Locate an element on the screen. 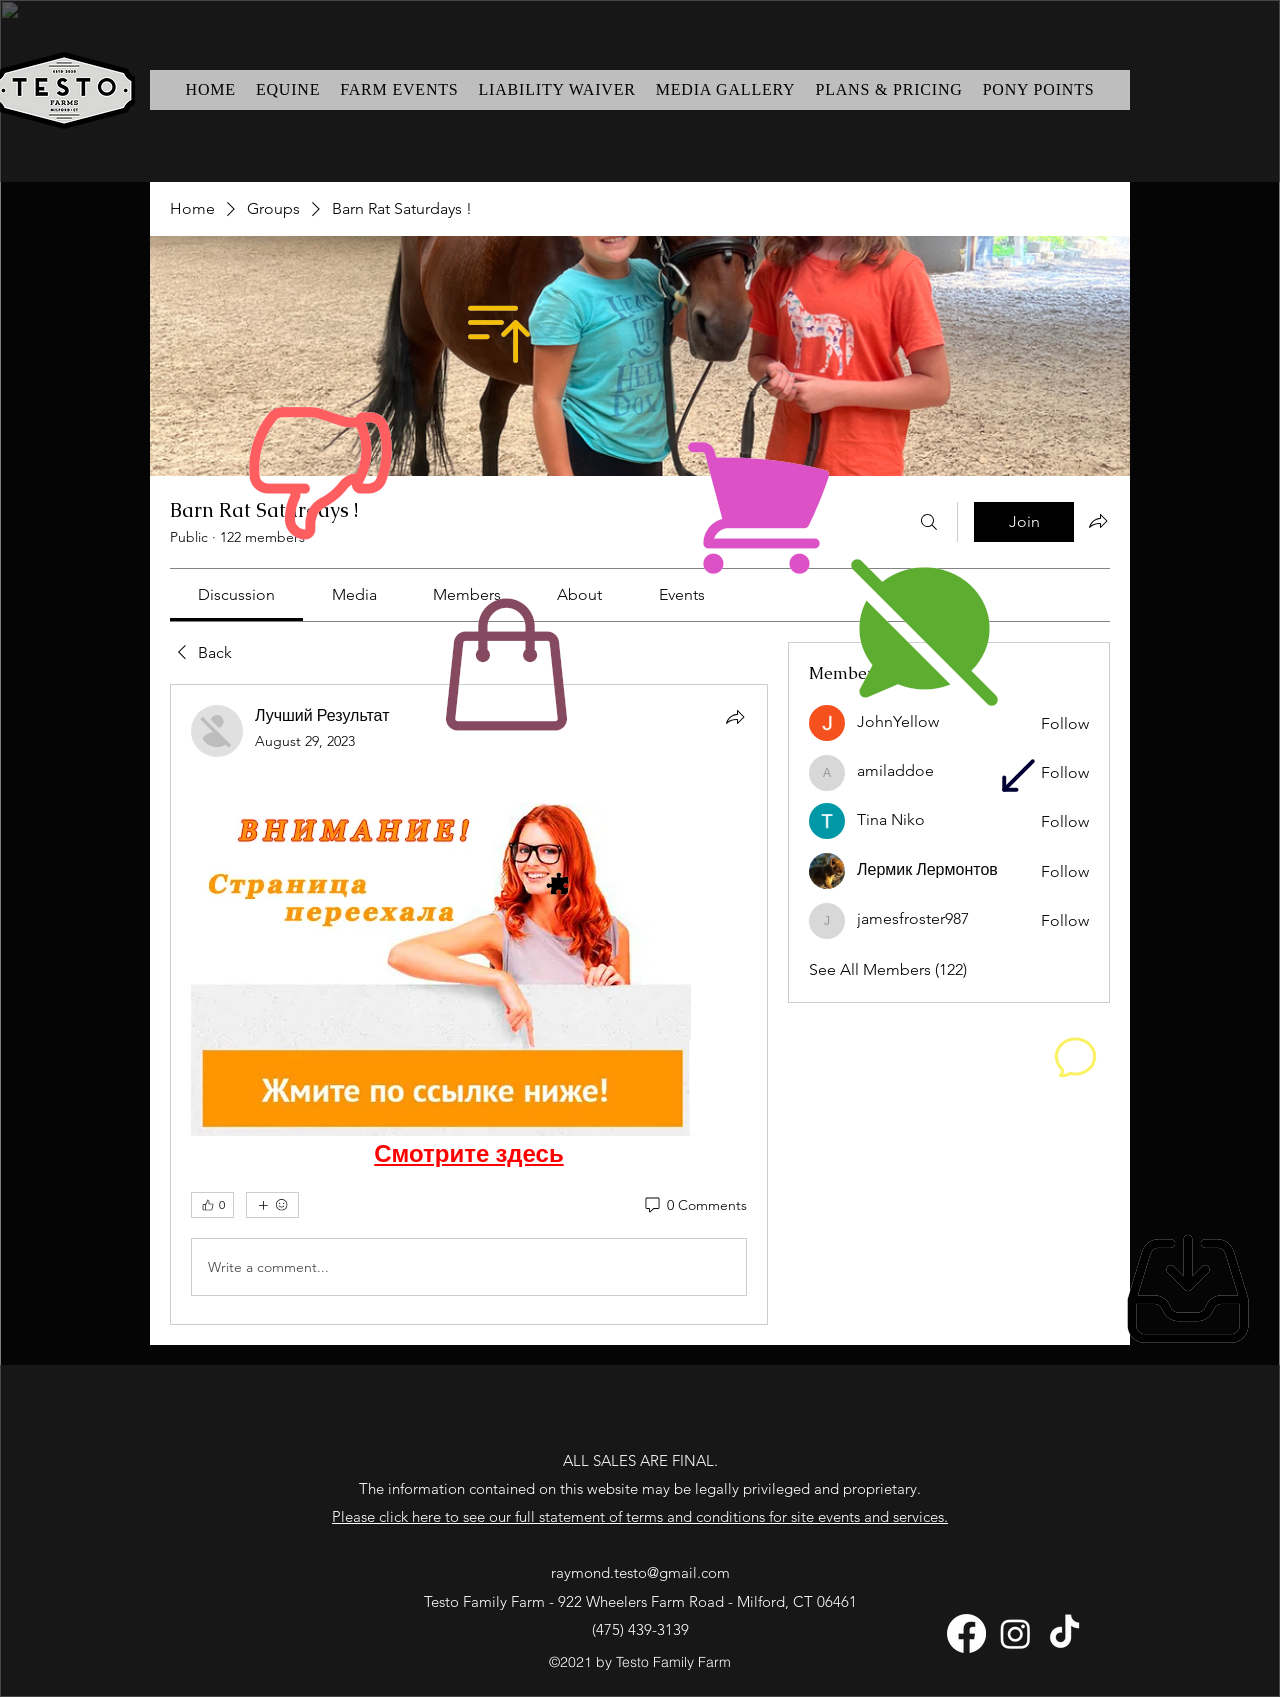  dislike or downvote content is located at coordinates (320, 466).